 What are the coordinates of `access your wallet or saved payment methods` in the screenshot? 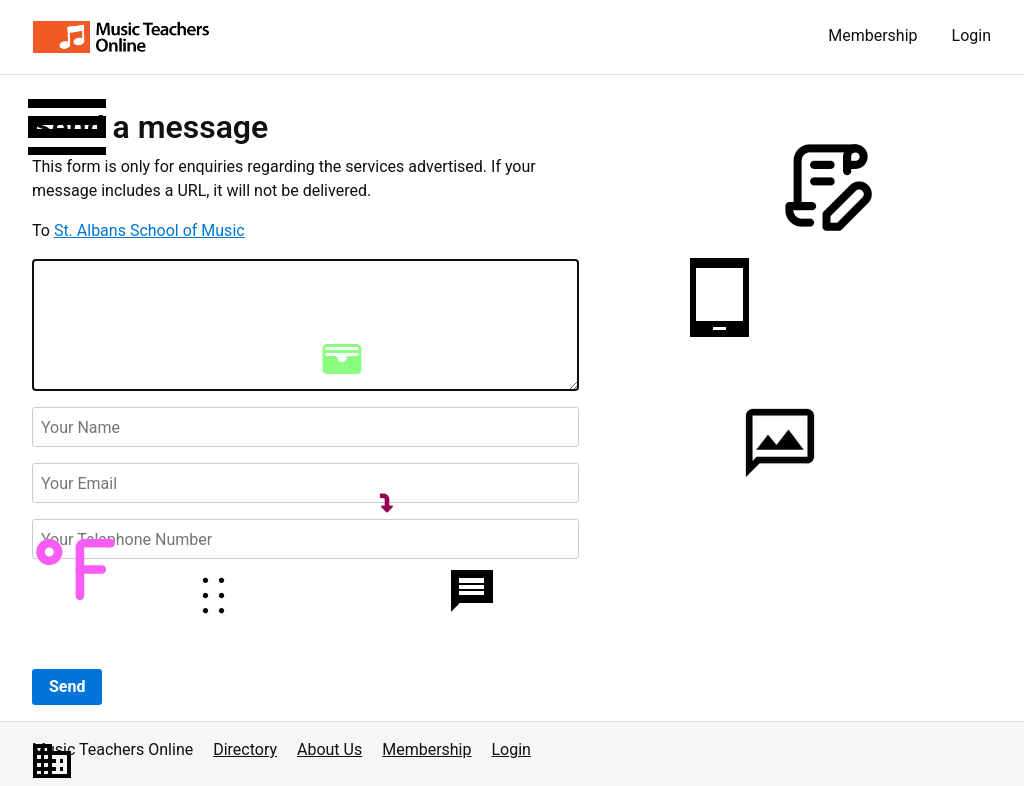 It's located at (342, 359).